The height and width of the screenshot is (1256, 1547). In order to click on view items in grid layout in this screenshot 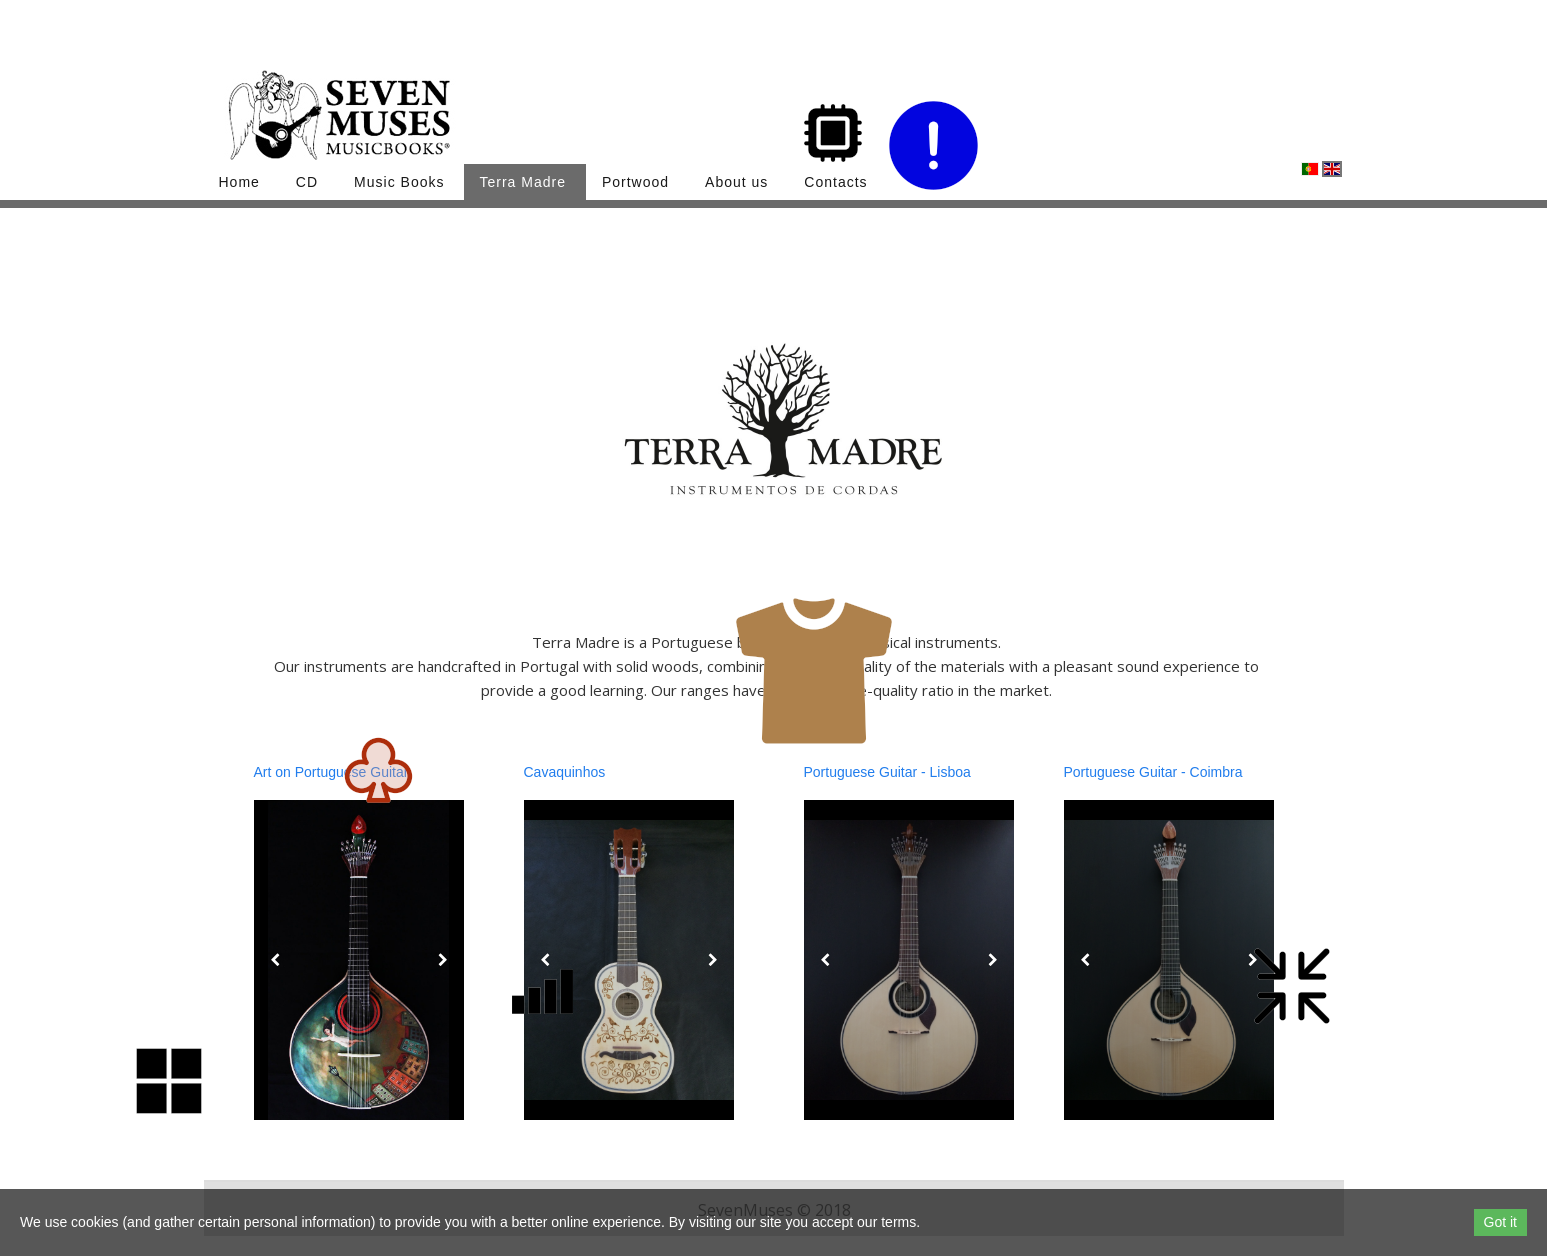, I will do `click(169, 1081)`.